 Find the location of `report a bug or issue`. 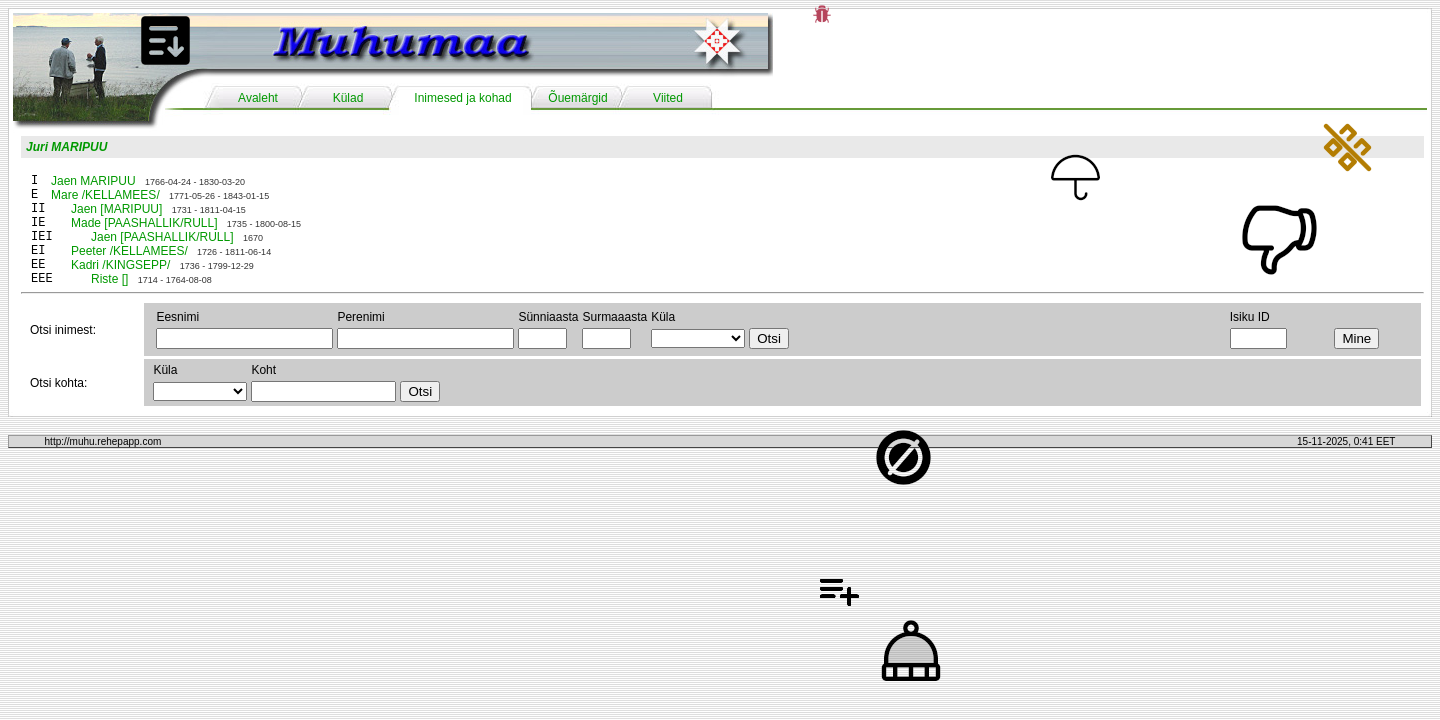

report a bug or issue is located at coordinates (822, 14).